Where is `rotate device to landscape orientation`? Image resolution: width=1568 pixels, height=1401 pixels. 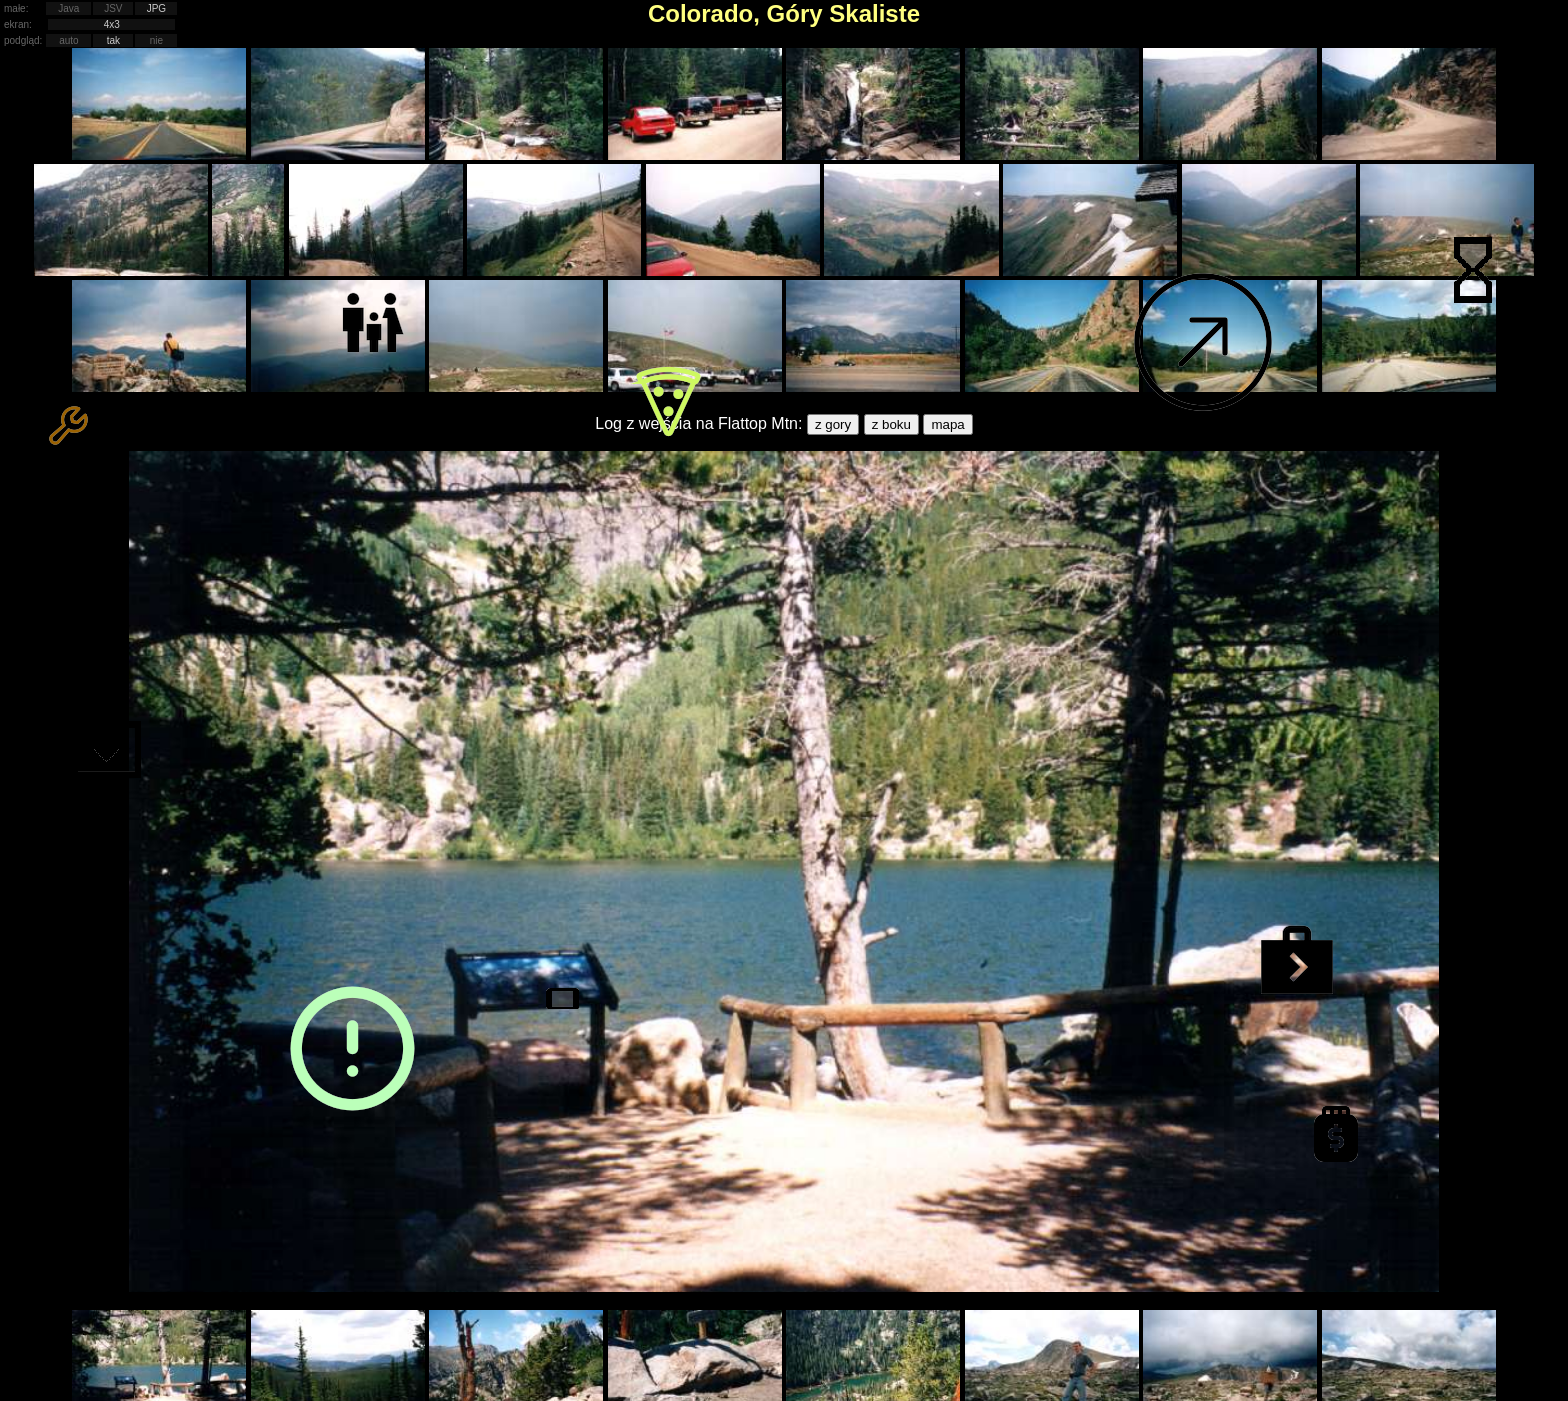
rotate device to landscape orientation is located at coordinates (563, 999).